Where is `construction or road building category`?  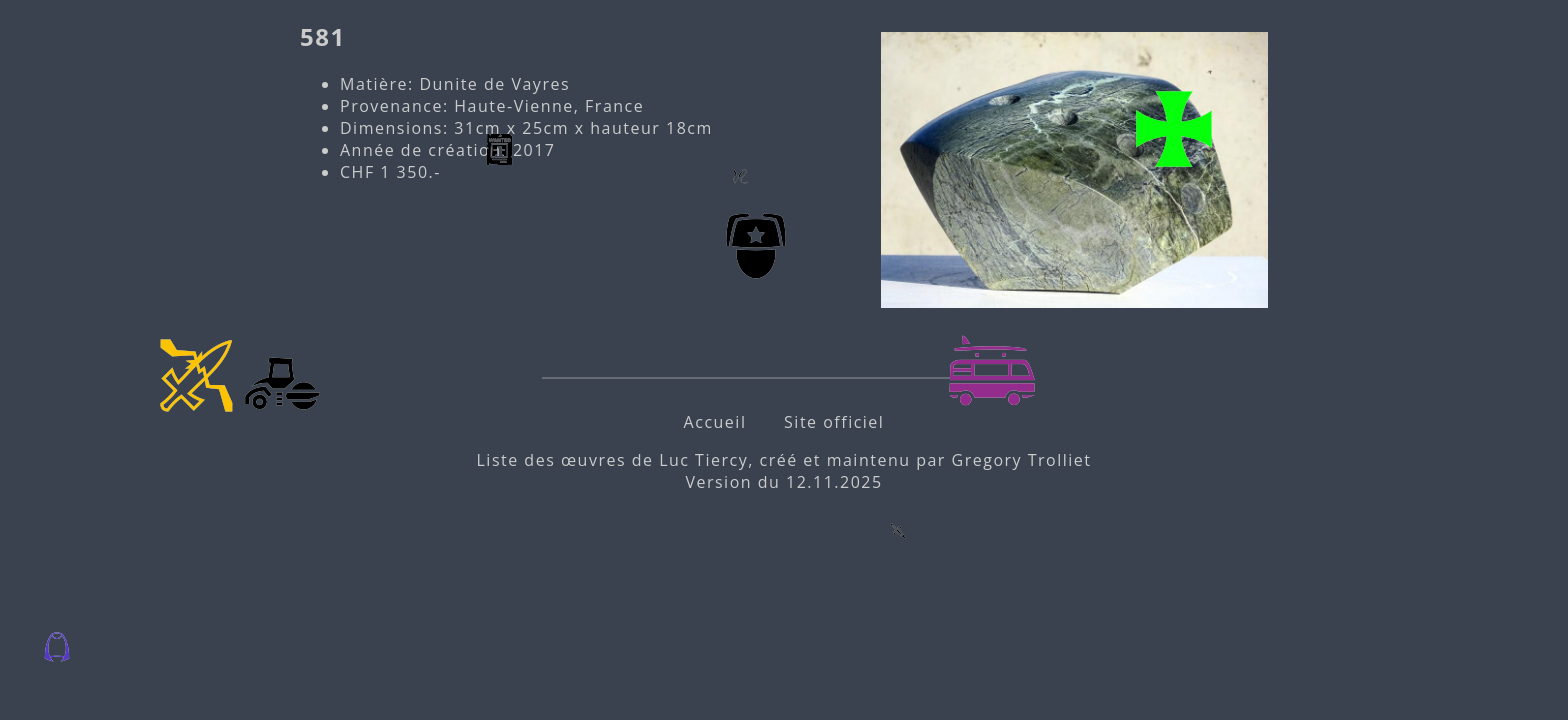 construction or road building category is located at coordinates (282, 380).